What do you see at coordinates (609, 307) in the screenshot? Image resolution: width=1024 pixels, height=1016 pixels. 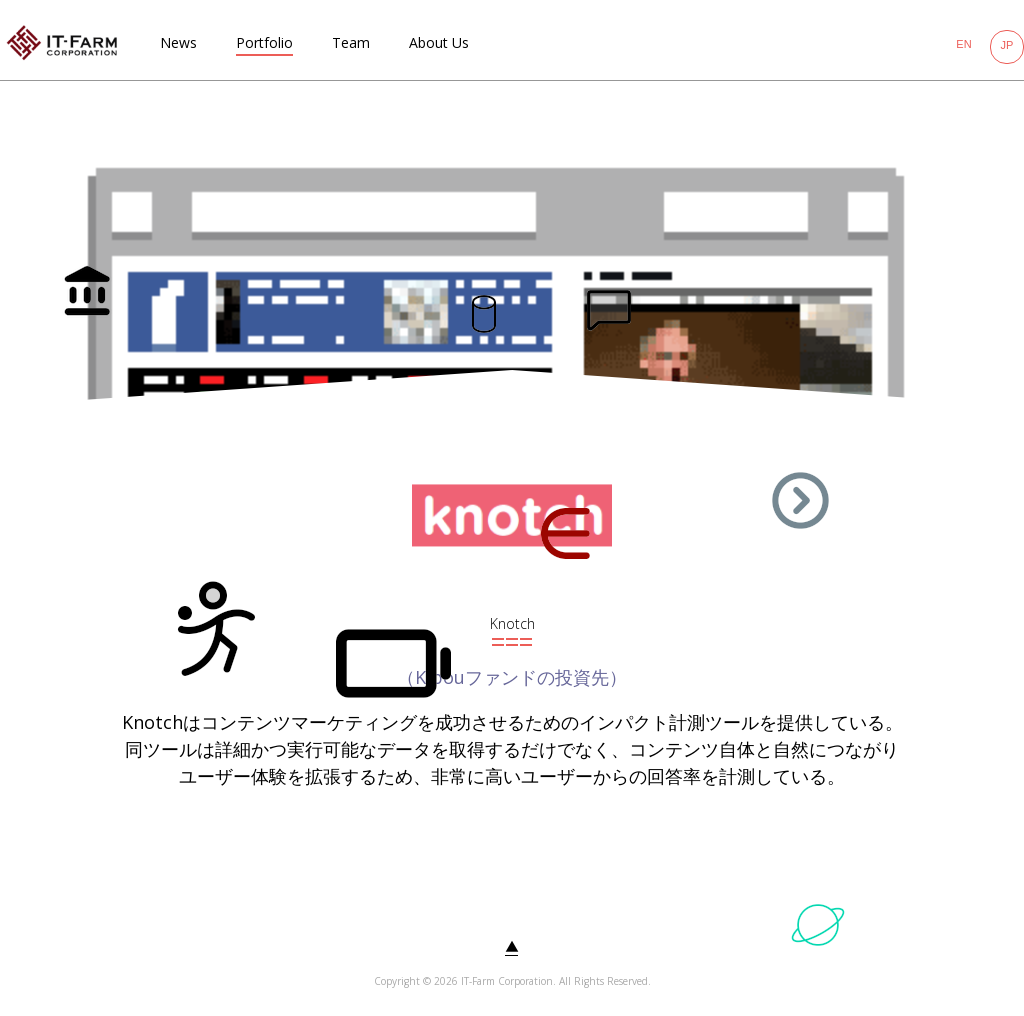 I see `open chat or messaging` at bounding box center [609, 307].